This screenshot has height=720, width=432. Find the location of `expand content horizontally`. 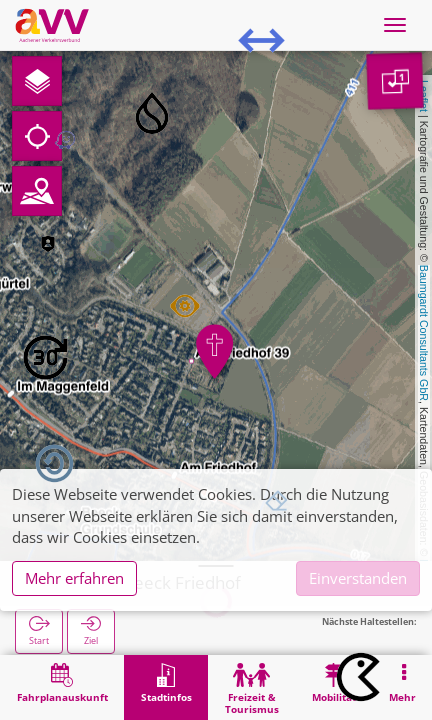

expand content horizontally is located at coordinates (261, 40).